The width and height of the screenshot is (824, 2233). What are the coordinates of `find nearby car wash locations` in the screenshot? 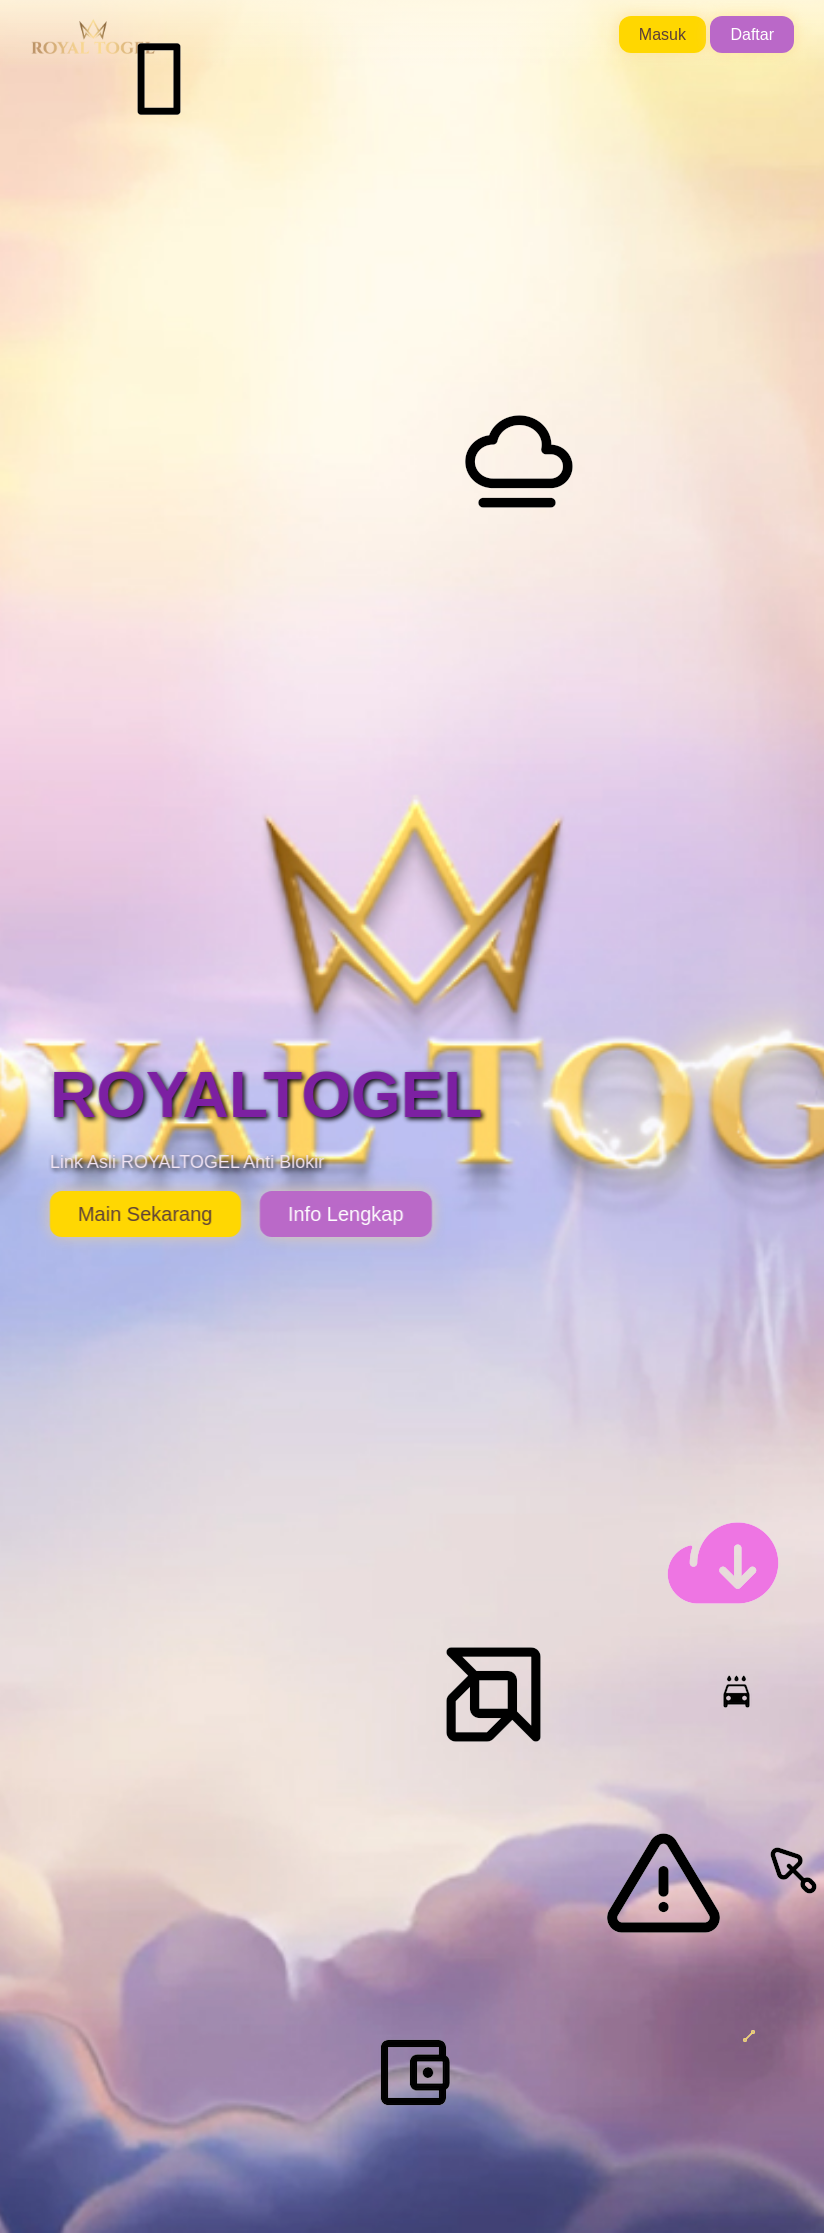 It's located at (736, 1691).